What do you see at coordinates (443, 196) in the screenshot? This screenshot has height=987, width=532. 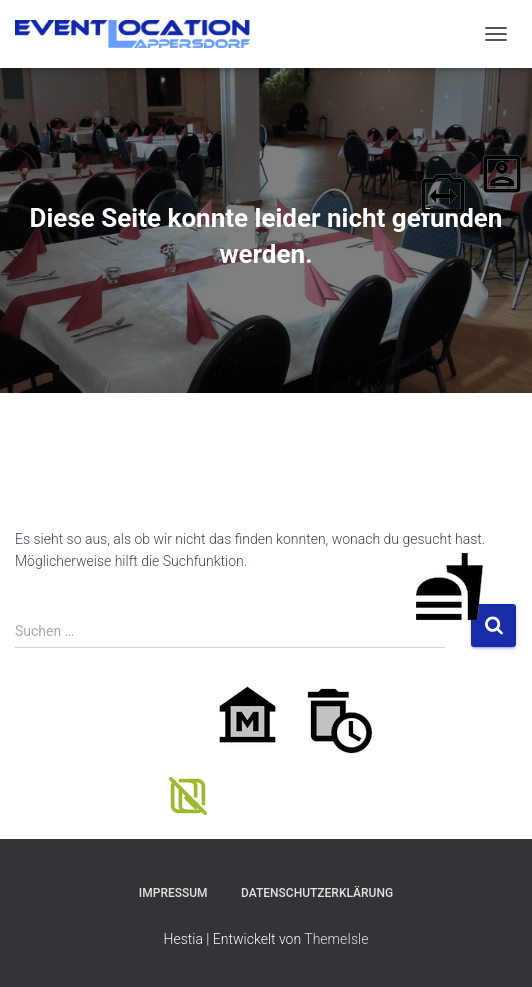 I see `switch between front and rear camera` at bounding box center [443, 196].